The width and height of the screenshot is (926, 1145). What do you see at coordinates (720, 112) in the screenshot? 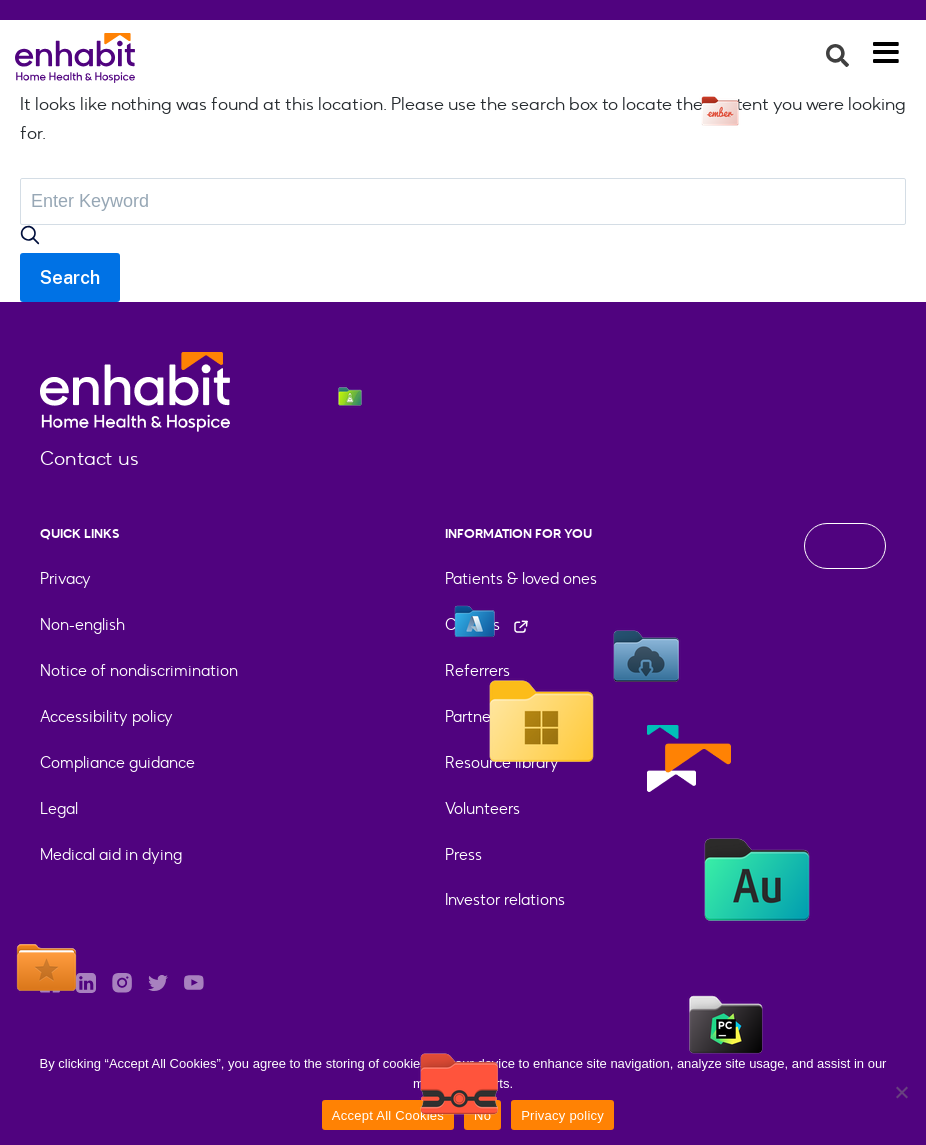
I see `open ember.js project folder` at bounding box center [720, 112].